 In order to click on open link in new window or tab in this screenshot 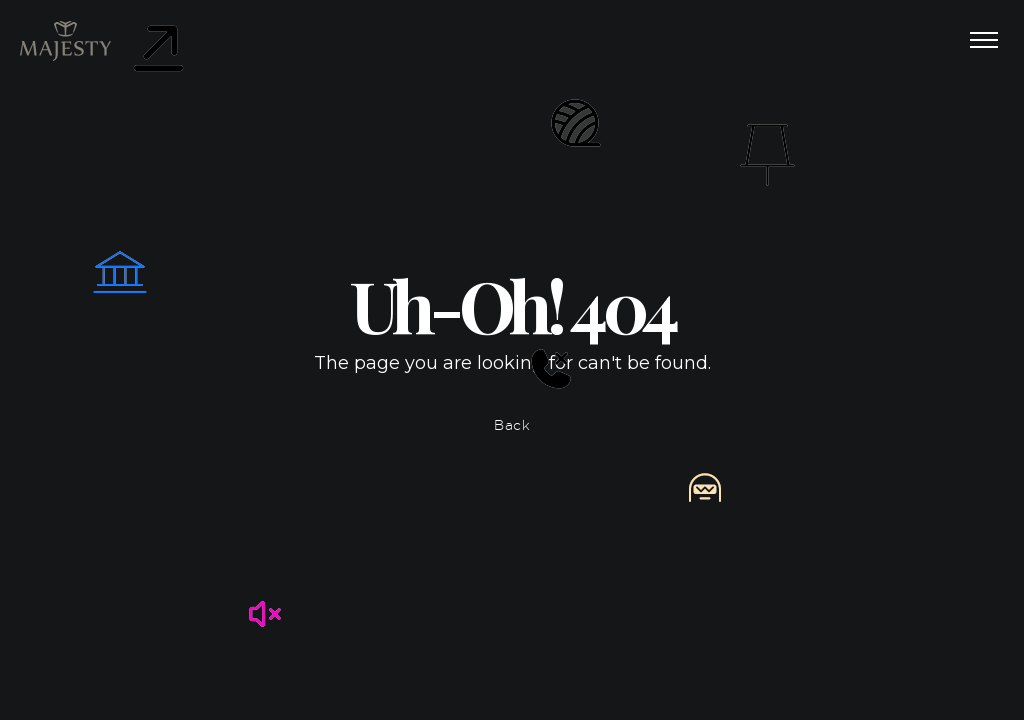, I will do `click(158, 46)`.